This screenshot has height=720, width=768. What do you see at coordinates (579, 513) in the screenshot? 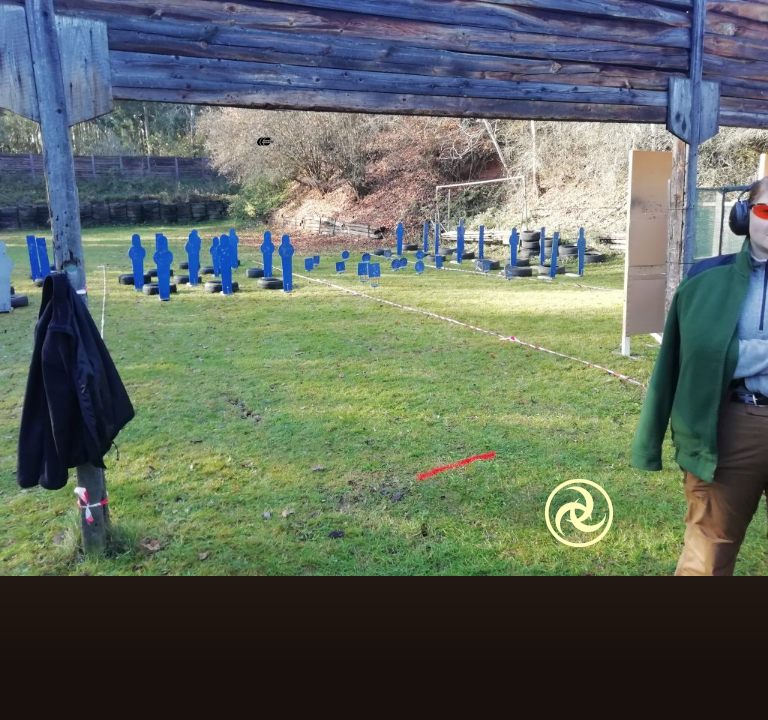
I see `open the Katana application` at bounding box center [579, 513].